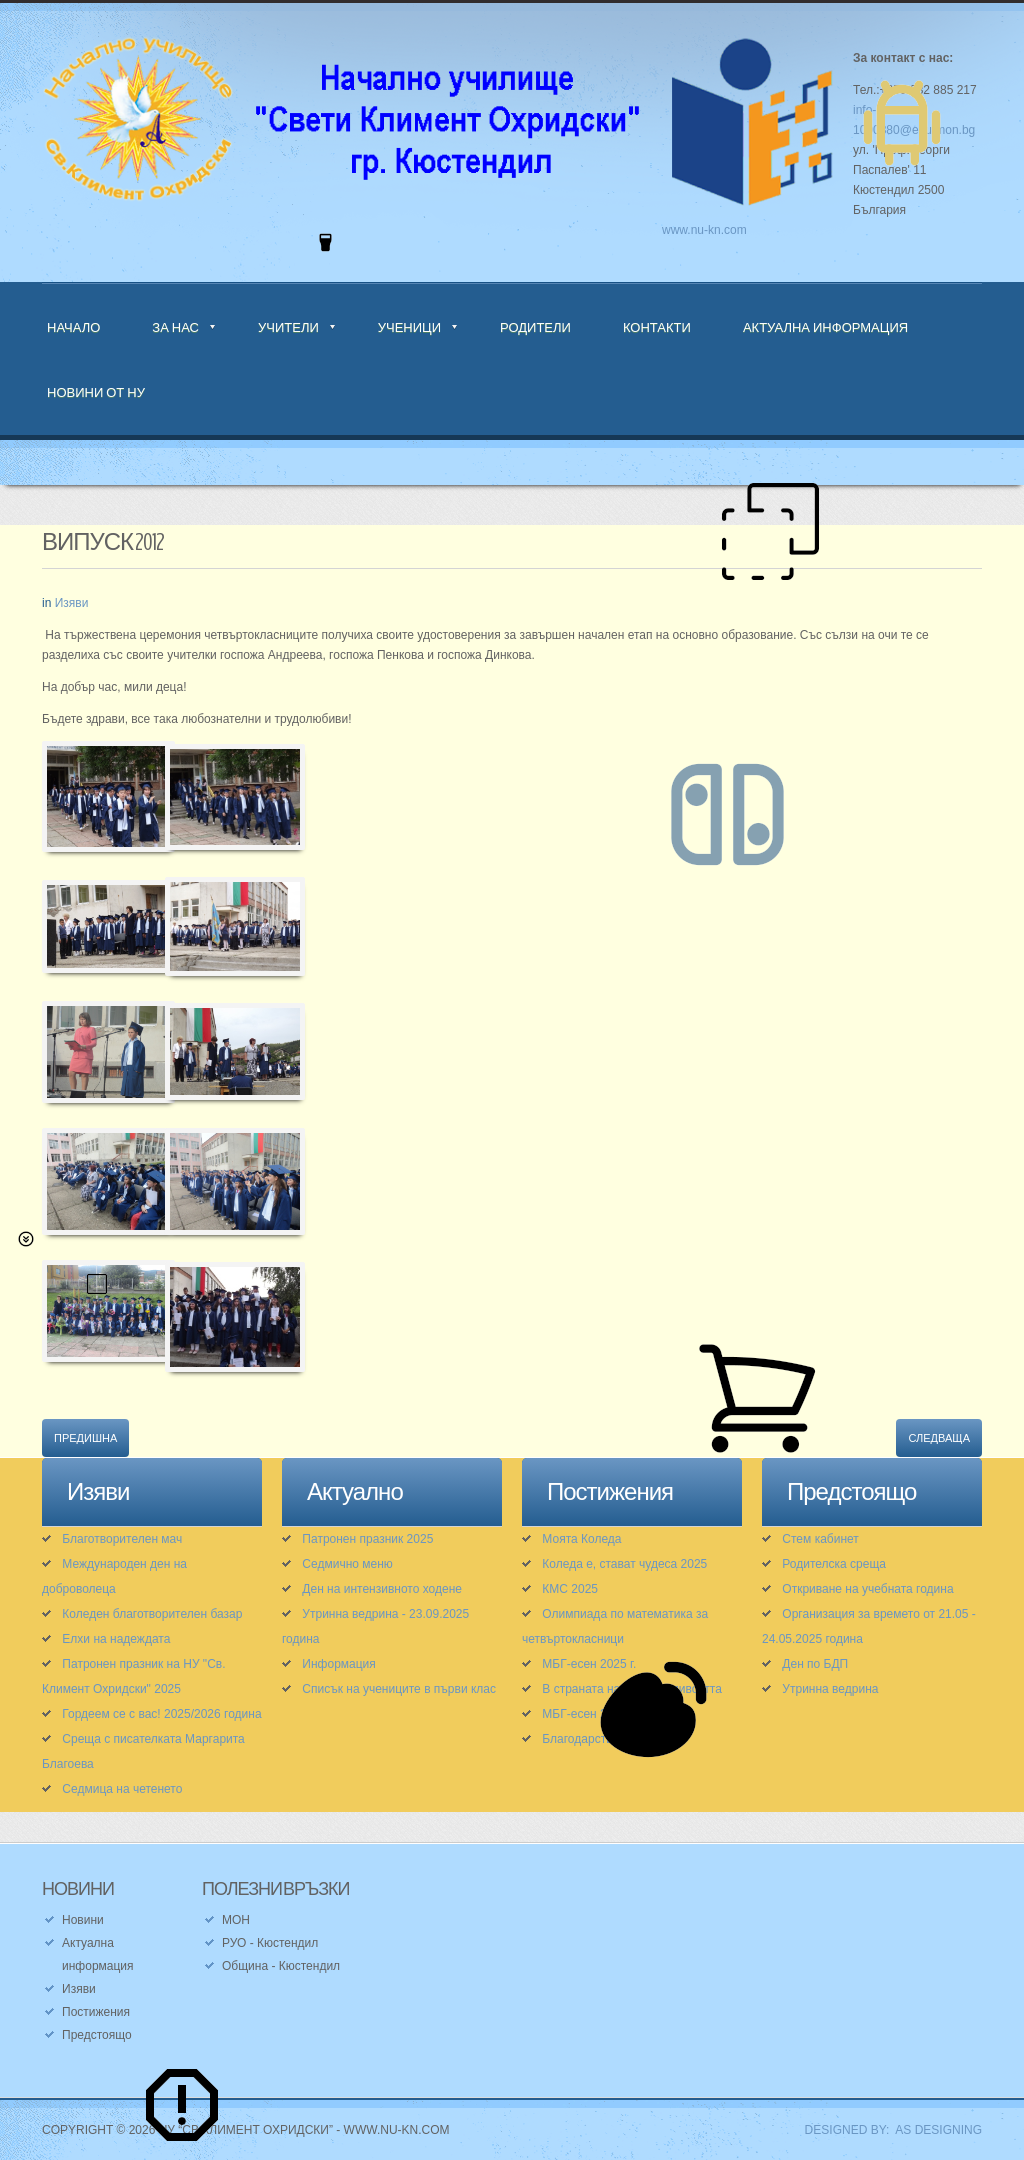 The height and width of the screenshot is (2160, 1024). Describe the element at coordinates (653, 1709) in the screenshot. I see `open weibo app` at that location.